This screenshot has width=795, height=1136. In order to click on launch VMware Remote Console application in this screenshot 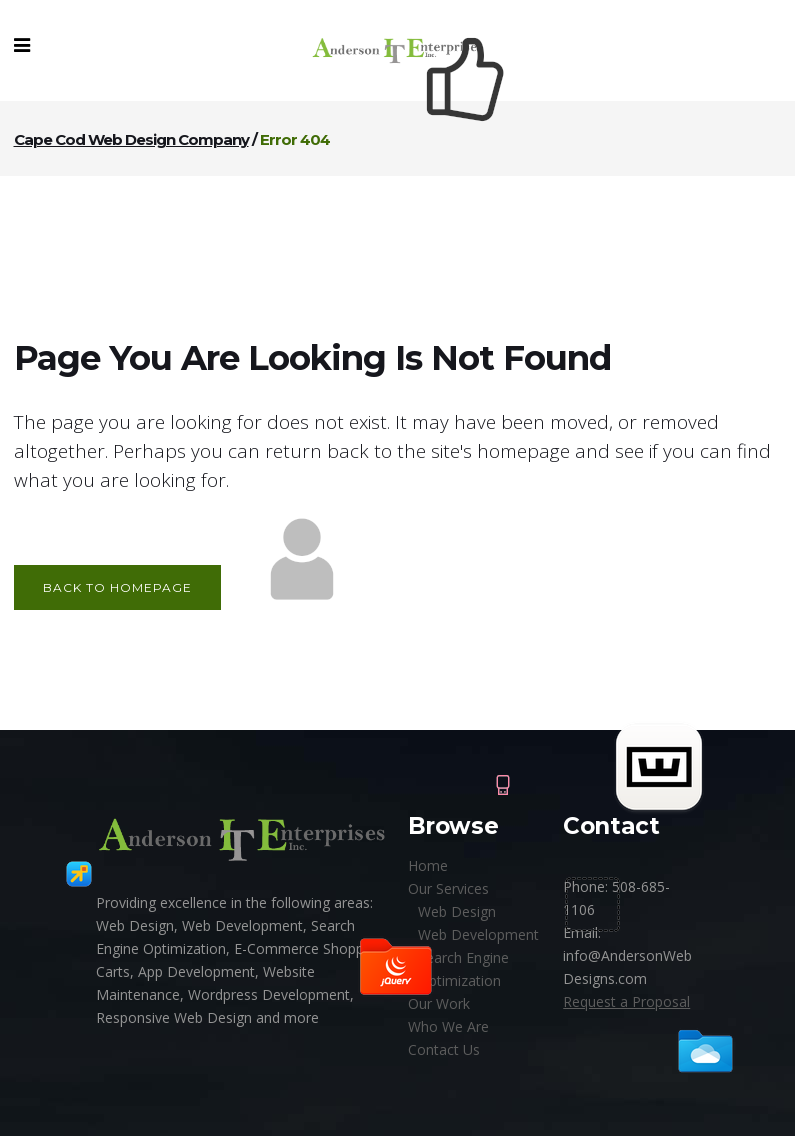, I will do `click(79, 874)`.